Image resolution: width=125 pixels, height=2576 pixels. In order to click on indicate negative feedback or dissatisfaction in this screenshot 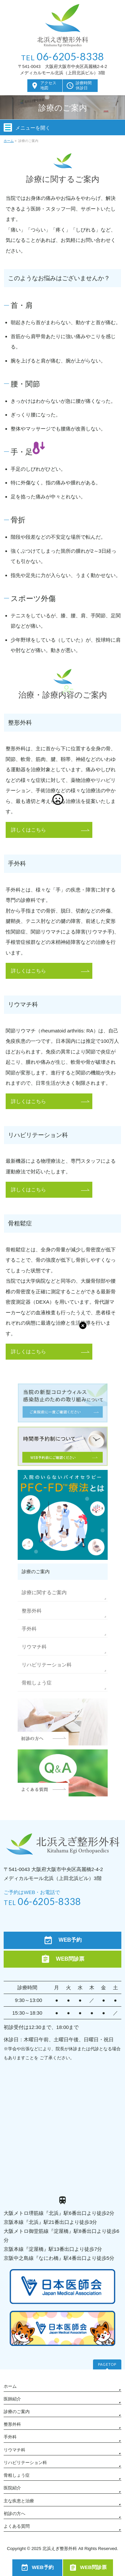, I will do `click(58, 799)`.